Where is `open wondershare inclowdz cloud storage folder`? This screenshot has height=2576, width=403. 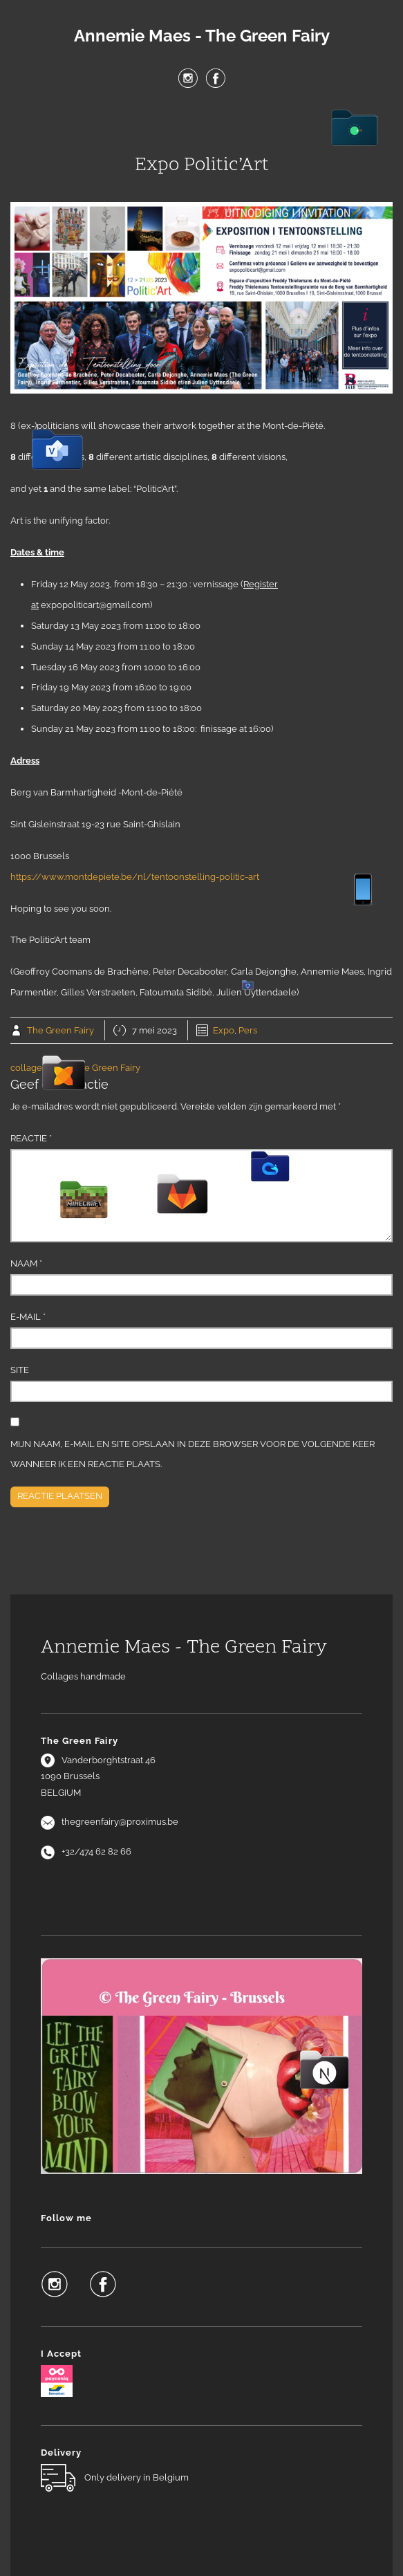 open wondershare inclowdz cloud storage folder is located at coordinates (270, 1167).